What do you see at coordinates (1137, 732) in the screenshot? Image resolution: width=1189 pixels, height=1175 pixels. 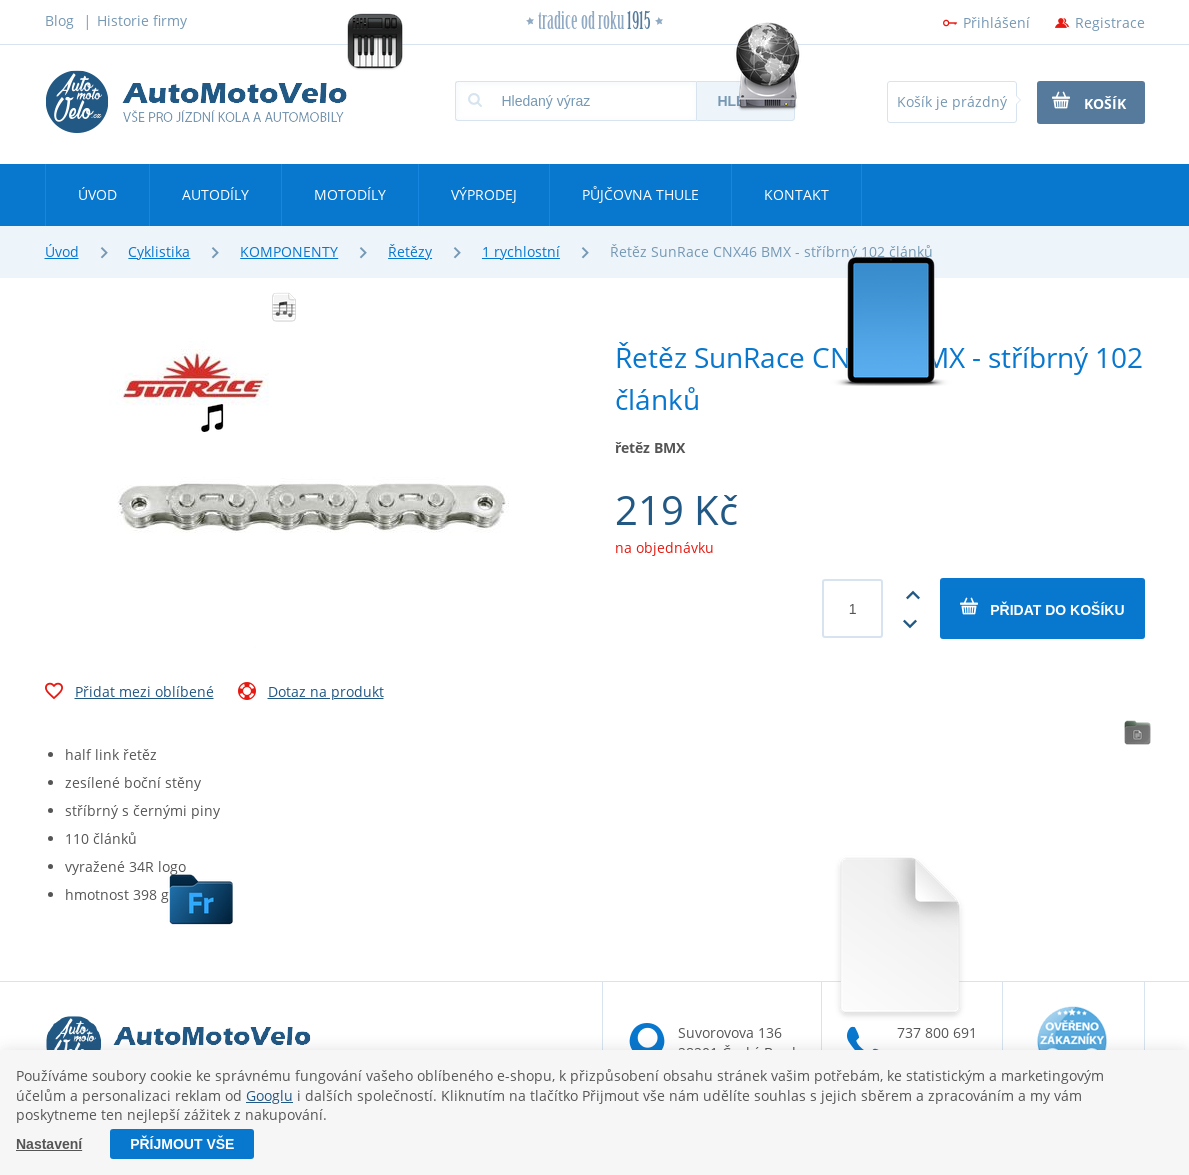 I see `open documents folder` at bounding box center [1137, 732].